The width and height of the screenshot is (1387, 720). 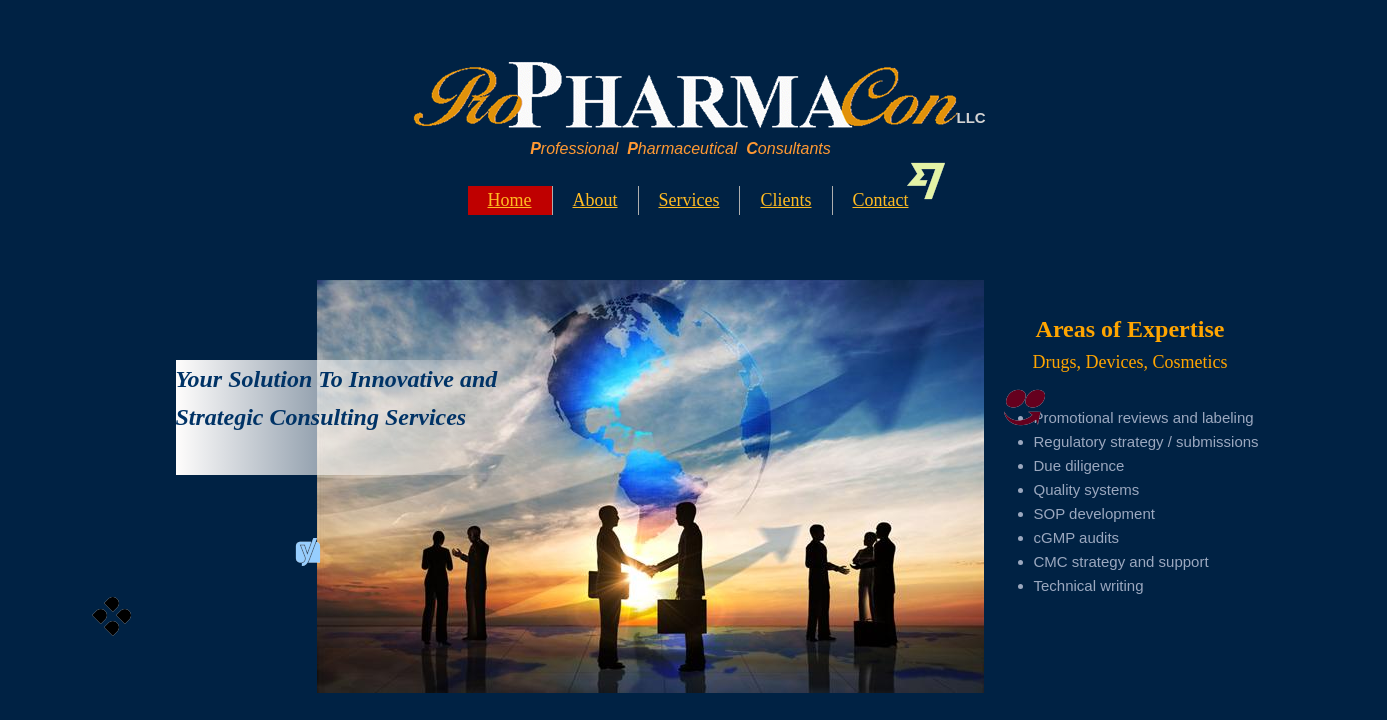 I want to click on bentobox company logo, so click(x=111, y=616).